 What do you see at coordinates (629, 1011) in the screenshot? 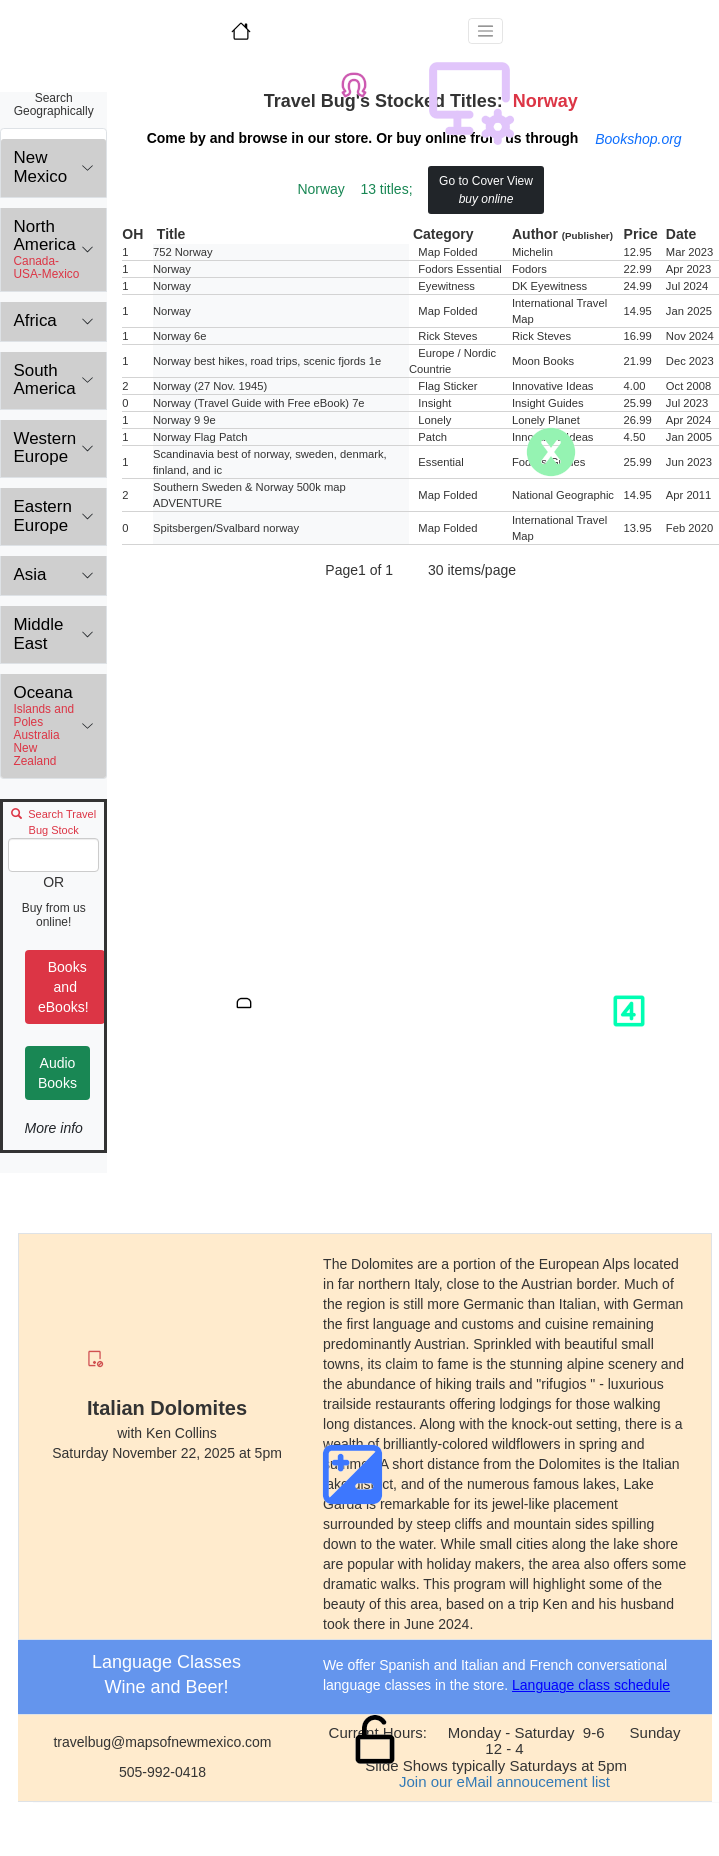
I see `select or navigate to item number four` at bounding box center [629, 1011].